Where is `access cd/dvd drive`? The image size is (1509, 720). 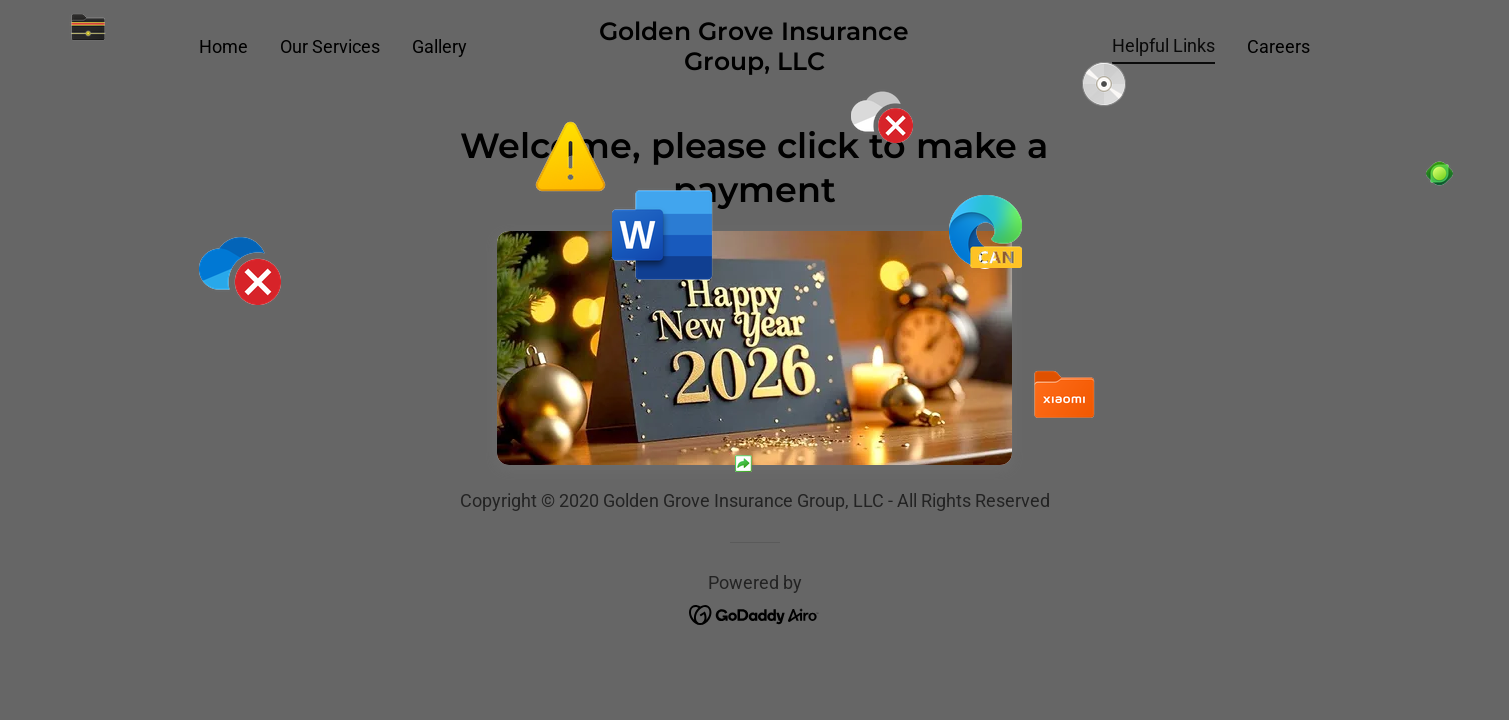 access cd/dvd drive is located at coordinates (1104, 84).